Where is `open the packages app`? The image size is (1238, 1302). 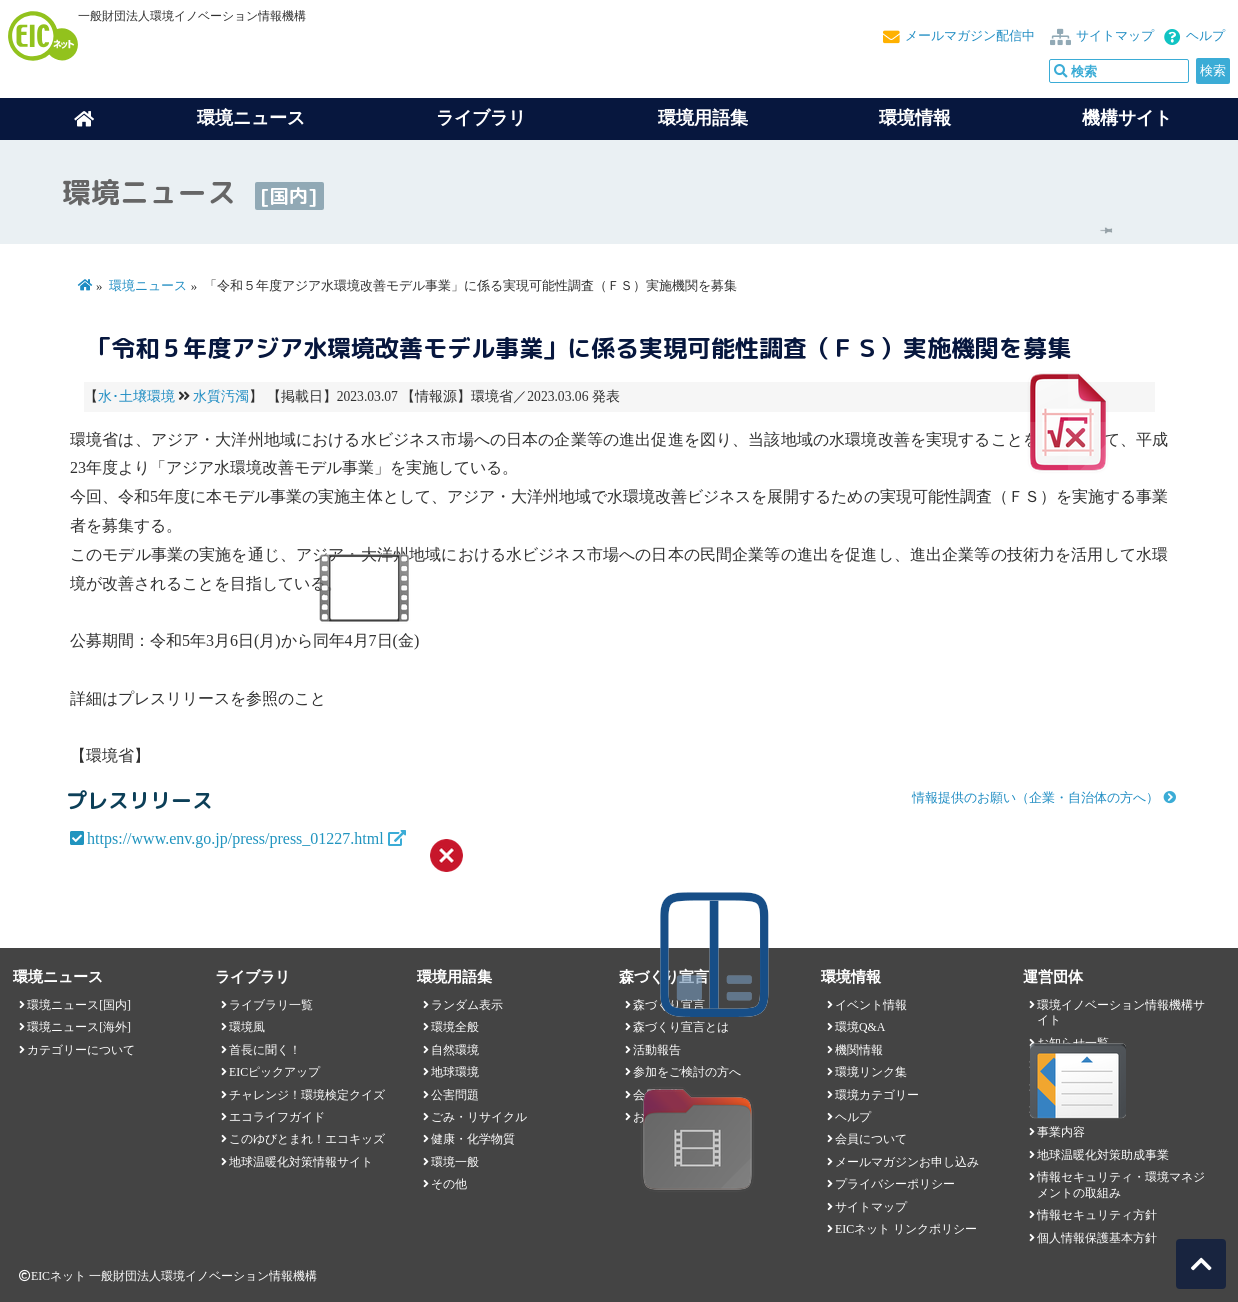 open the packages app is located at coordinates (718, 950).